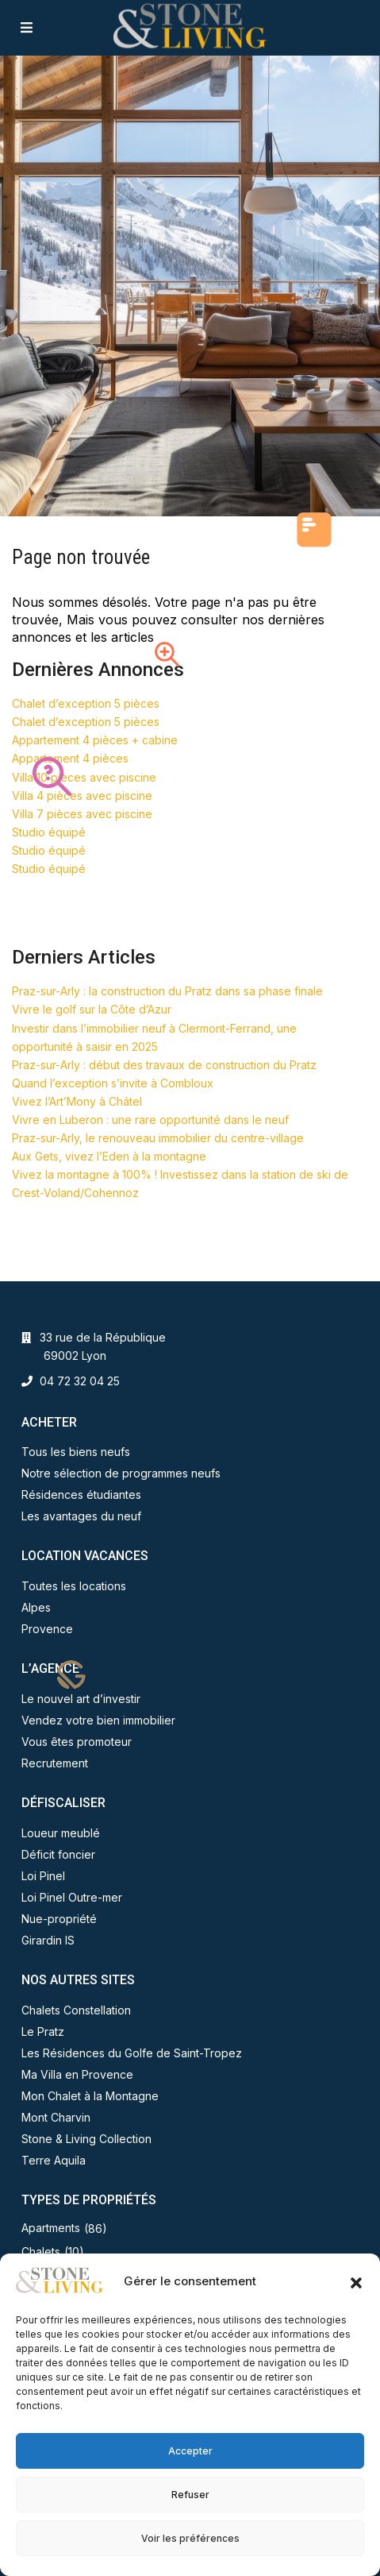 The image size is (380, 2576). What do you see at coordinates (52, 776) in the screenshot?
I see `search help or FAQ` at bounding box center [52, 776].